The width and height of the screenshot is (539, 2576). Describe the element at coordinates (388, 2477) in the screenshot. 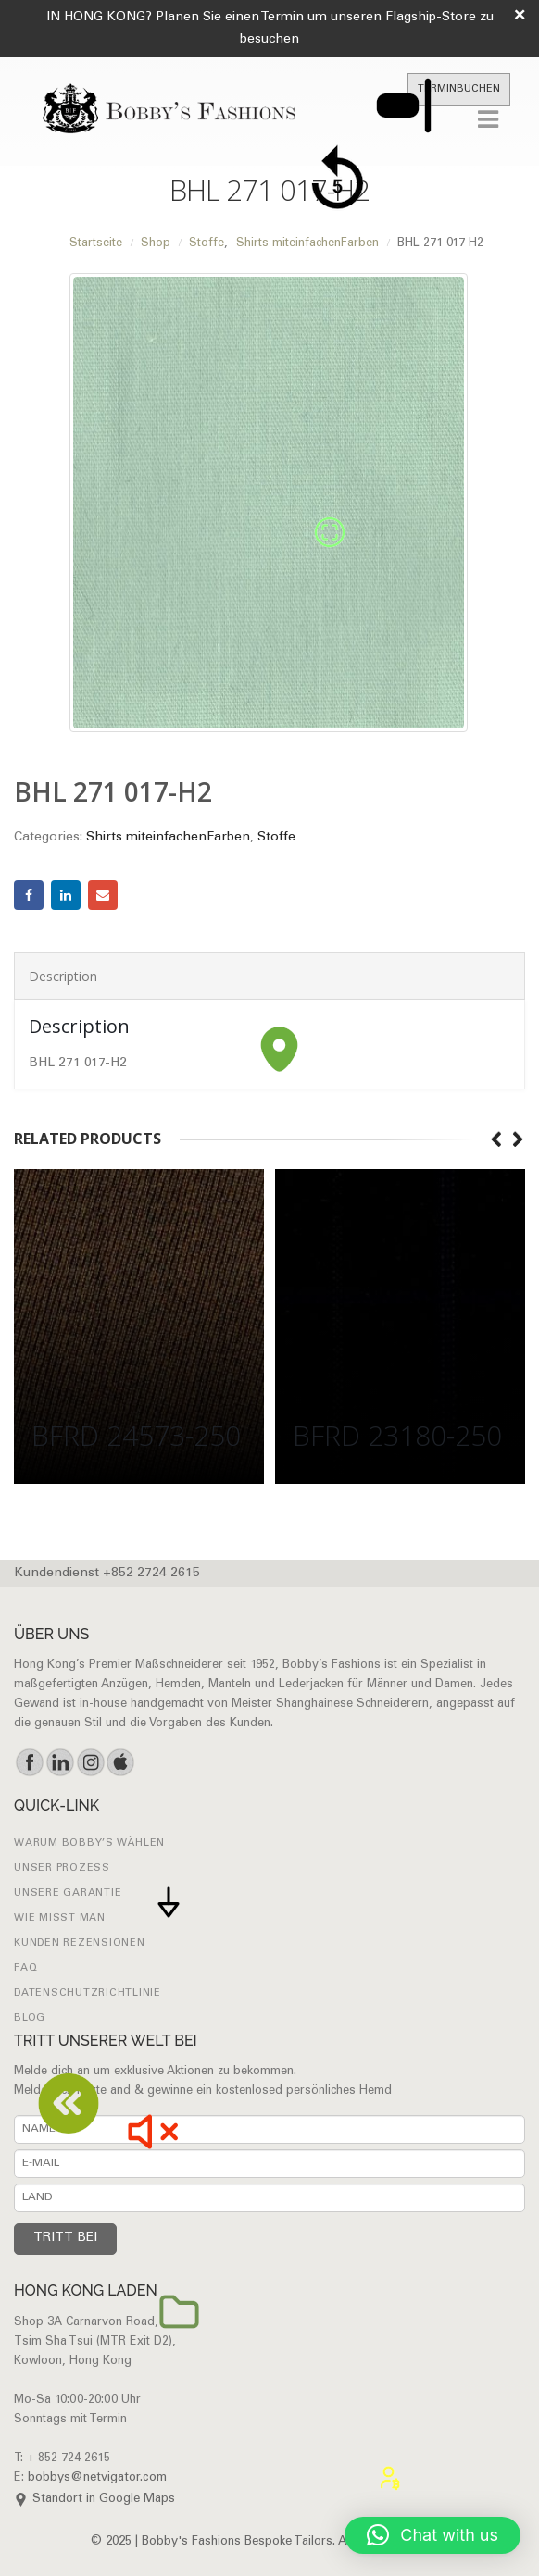

I see `view user's bitcoin wallet or balance` at that location.